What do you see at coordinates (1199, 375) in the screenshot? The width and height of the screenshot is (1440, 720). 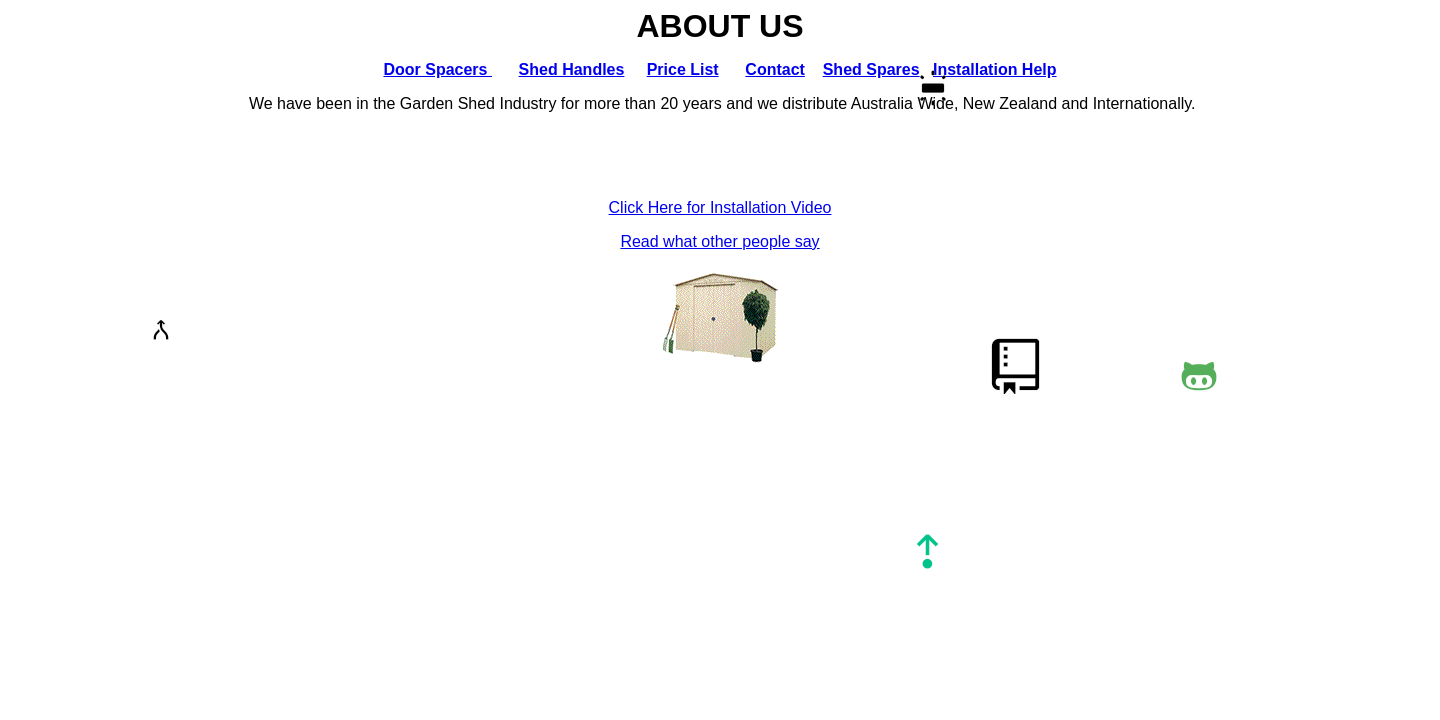 I see `access GitHub integration or repository` at bounding box center [1199, 375].